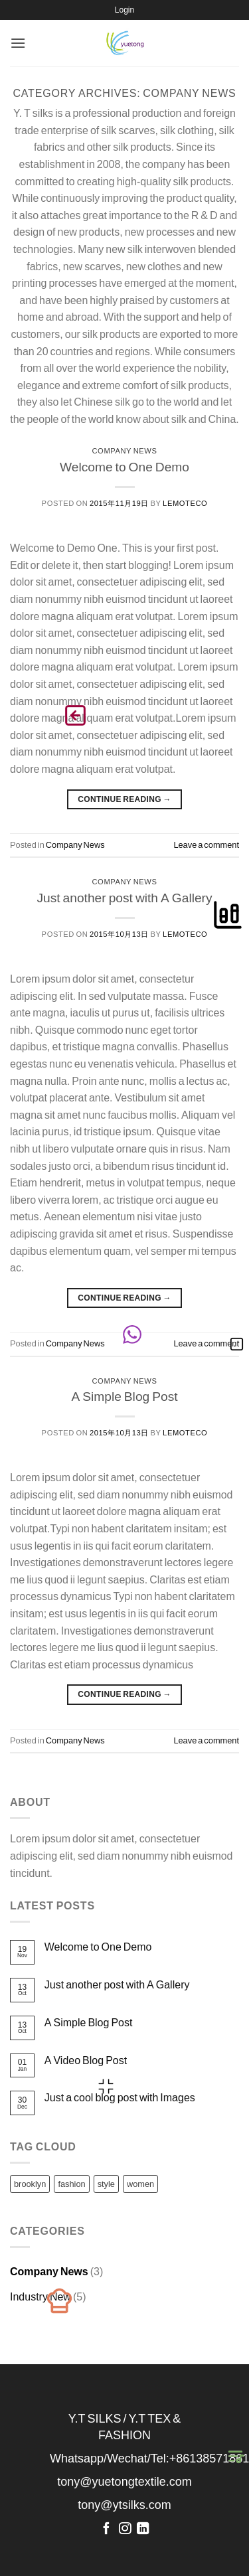  What do you see at coordinates (59, 2300) in the screenshot?
I see `browse recipes or cooking content` at bounding box center [59, 2300].